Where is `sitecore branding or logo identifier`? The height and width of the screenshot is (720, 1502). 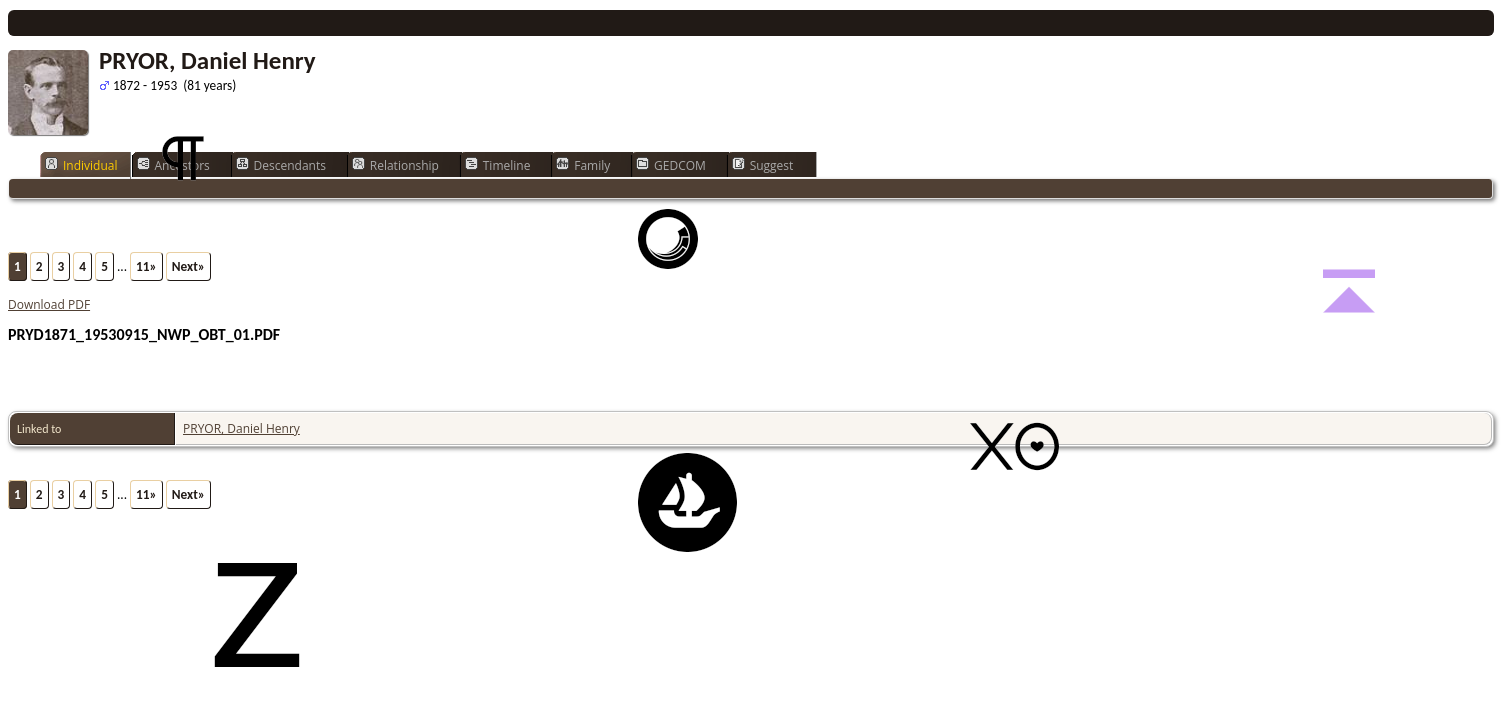
sitecore branding or logo identifier is located at coordinates (668, 239).